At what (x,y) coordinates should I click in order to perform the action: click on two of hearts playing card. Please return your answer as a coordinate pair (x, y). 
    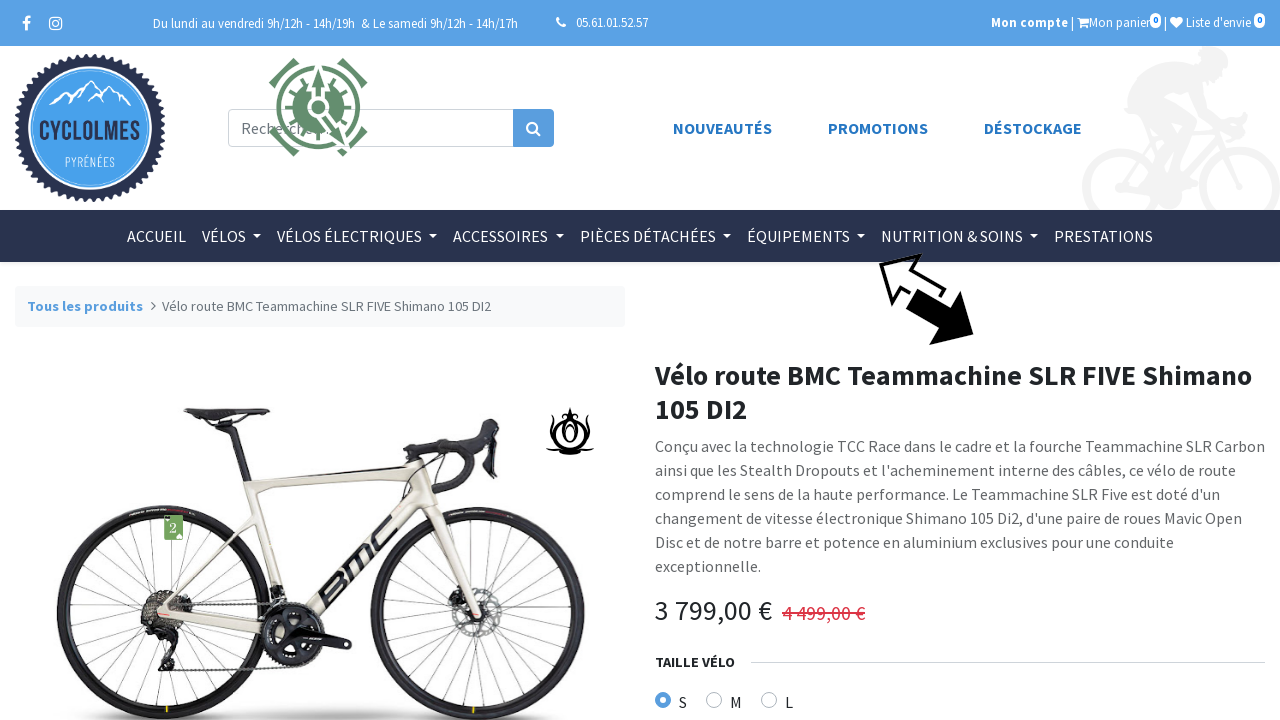
    Looking at the image, I should click on (173, 527).